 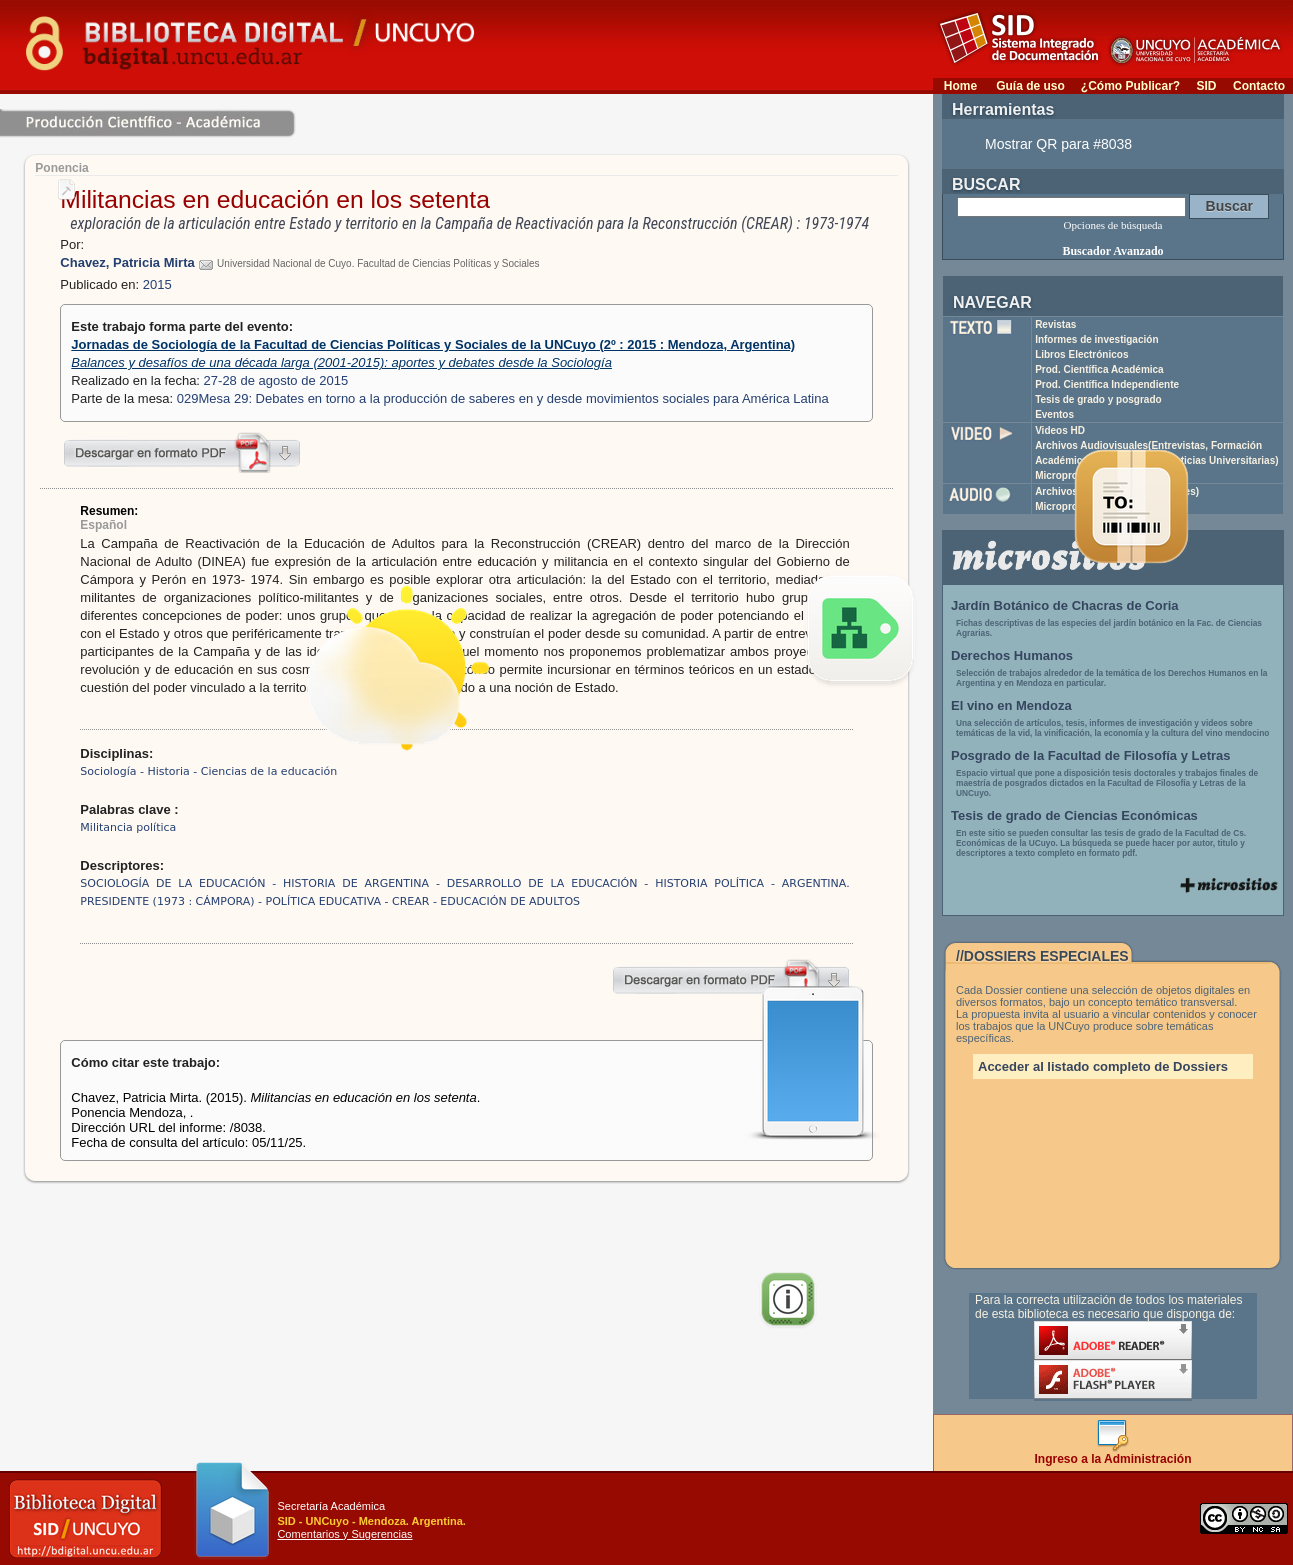 I want to click on indicates a connected iPad mini device, so click(x=813, y=1048).